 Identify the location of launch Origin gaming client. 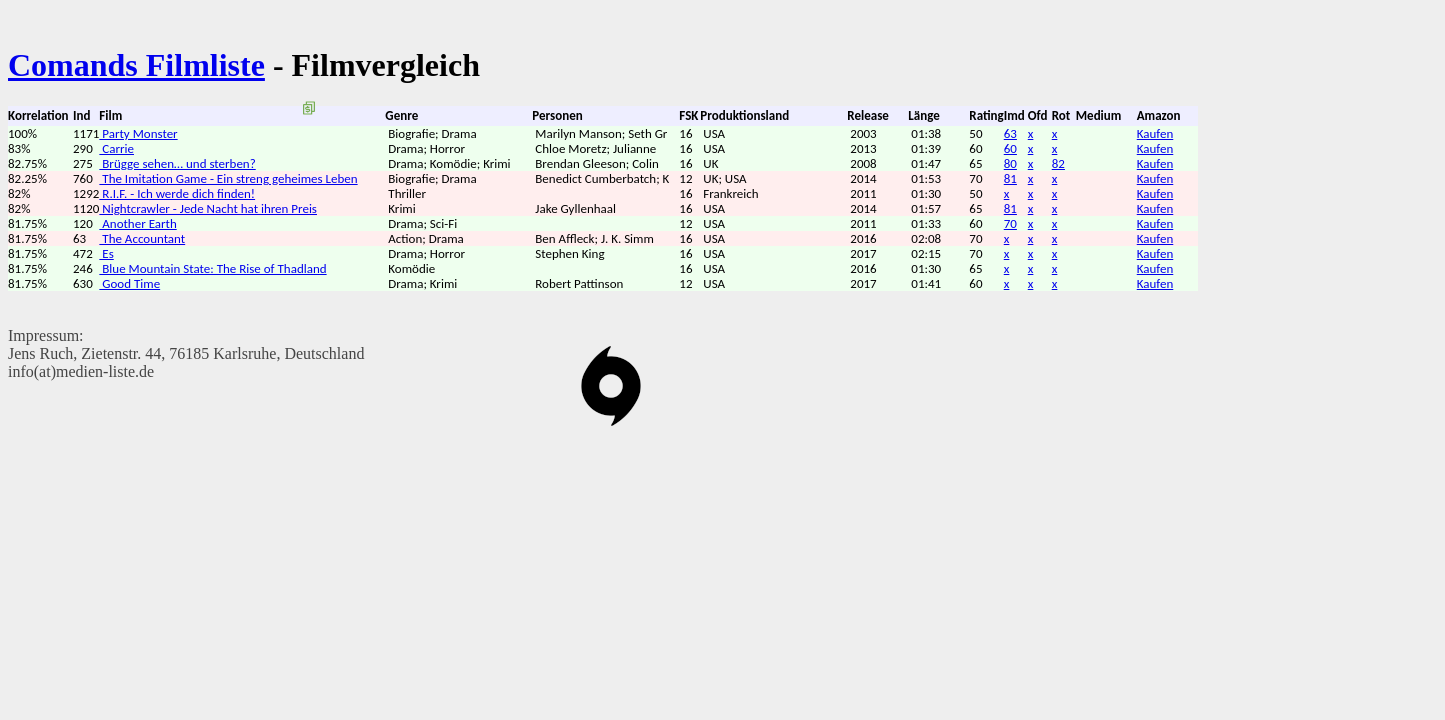
(611, 386).